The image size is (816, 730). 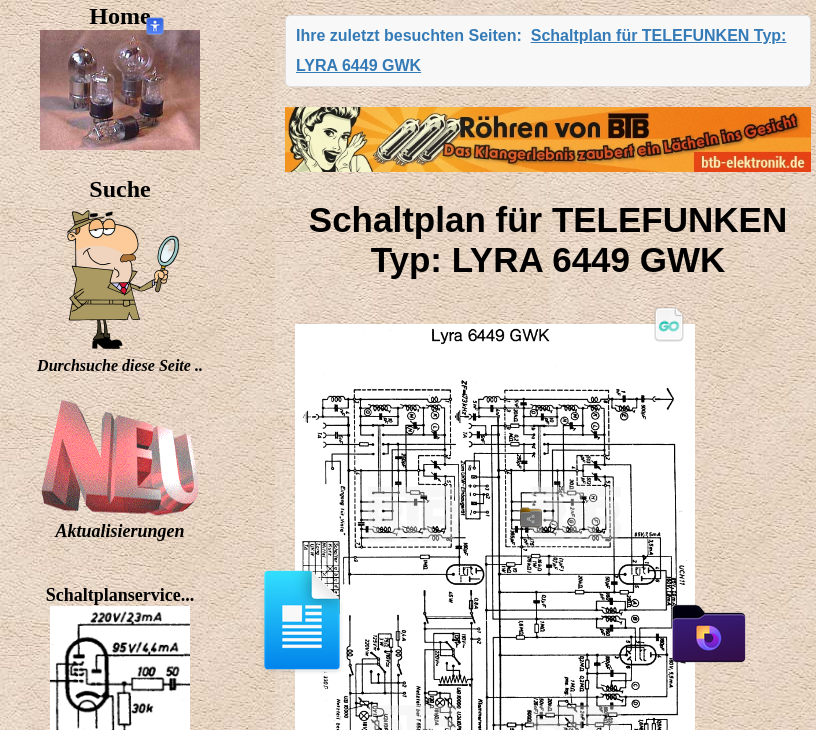 What do you see at coordinates (708, 635) in the screenshot?
I see `open wondershare pixstudio project folder` at bounding box center [708, 635].